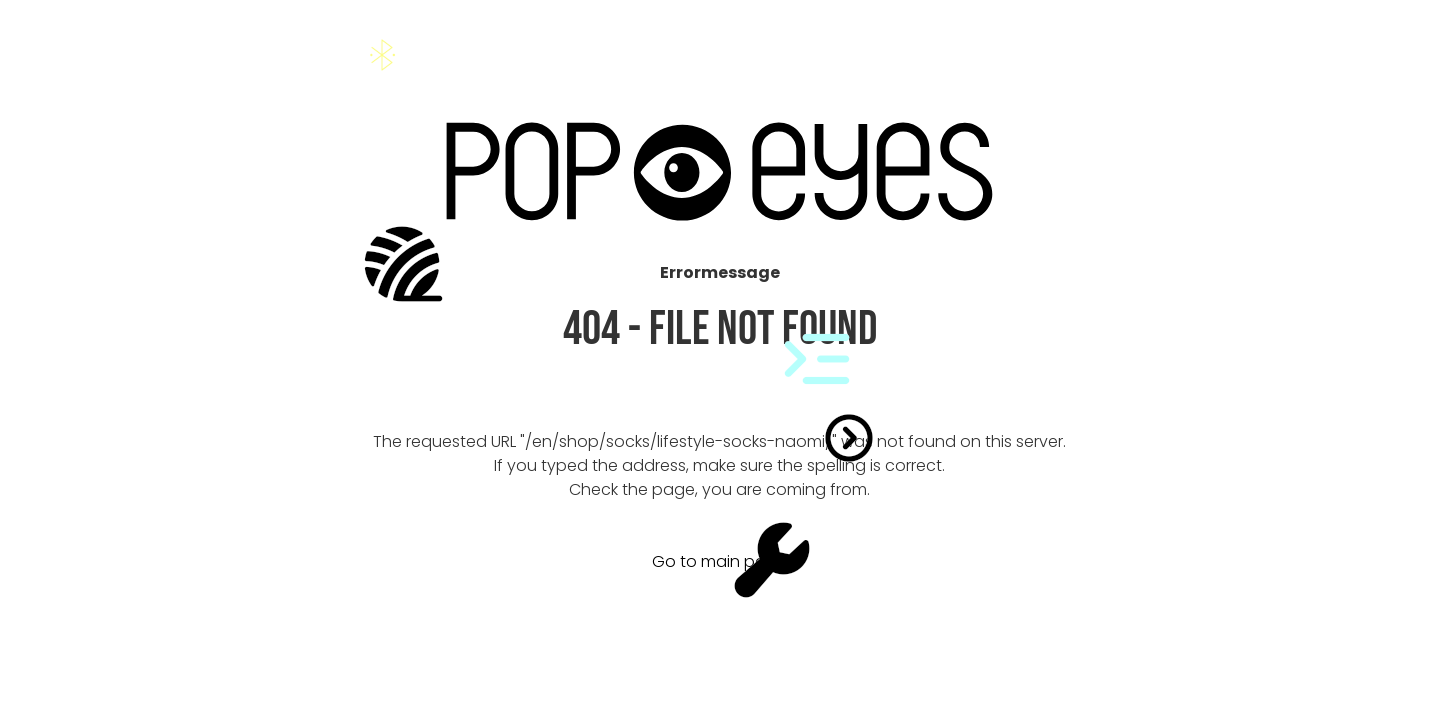 Image resolution: width=1439 pixels, height=720 pixels. I want to click on increase text indentation, so click(817, 359).